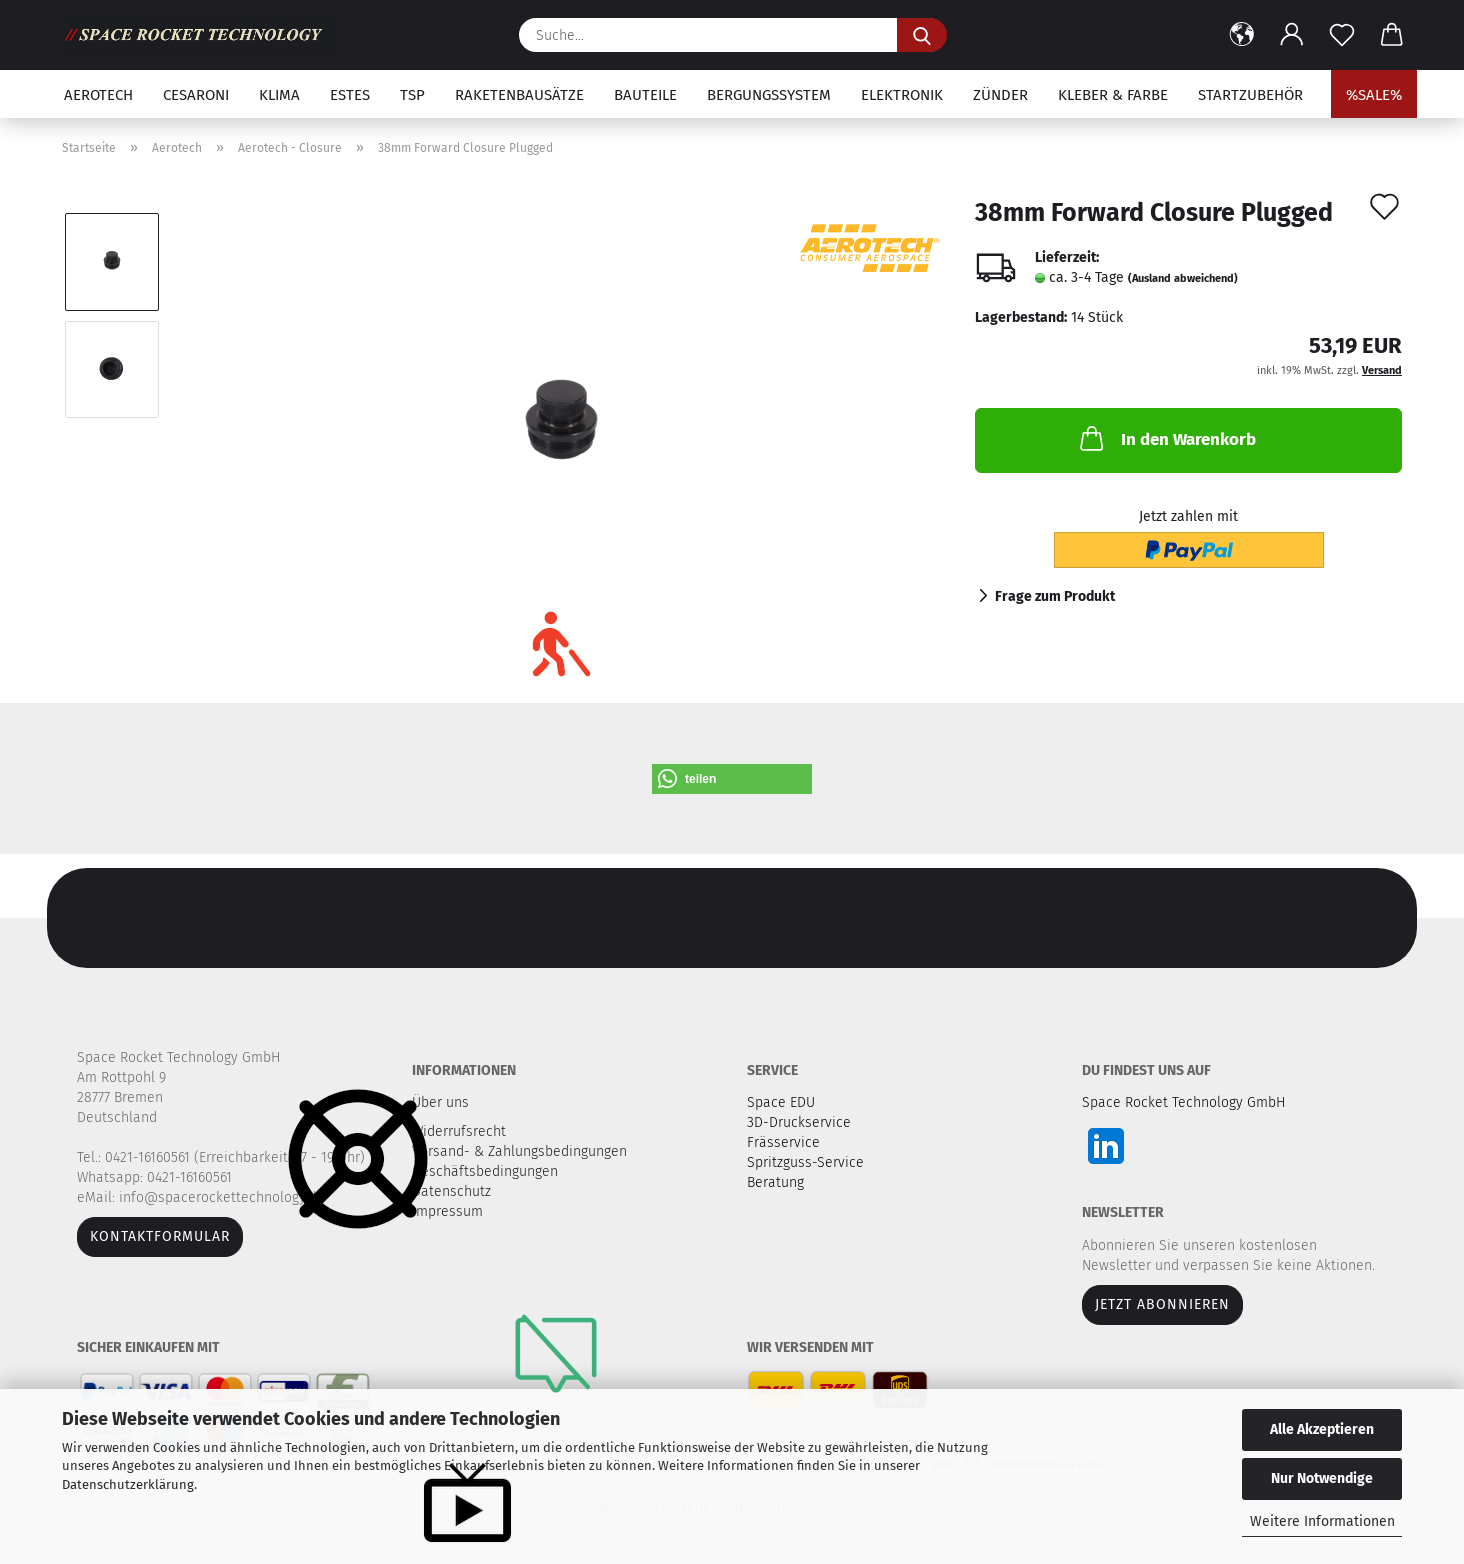  Describe the element at coordinates (467, 1502) in the screenshot. I see `watch live television or streaming content` at that location.